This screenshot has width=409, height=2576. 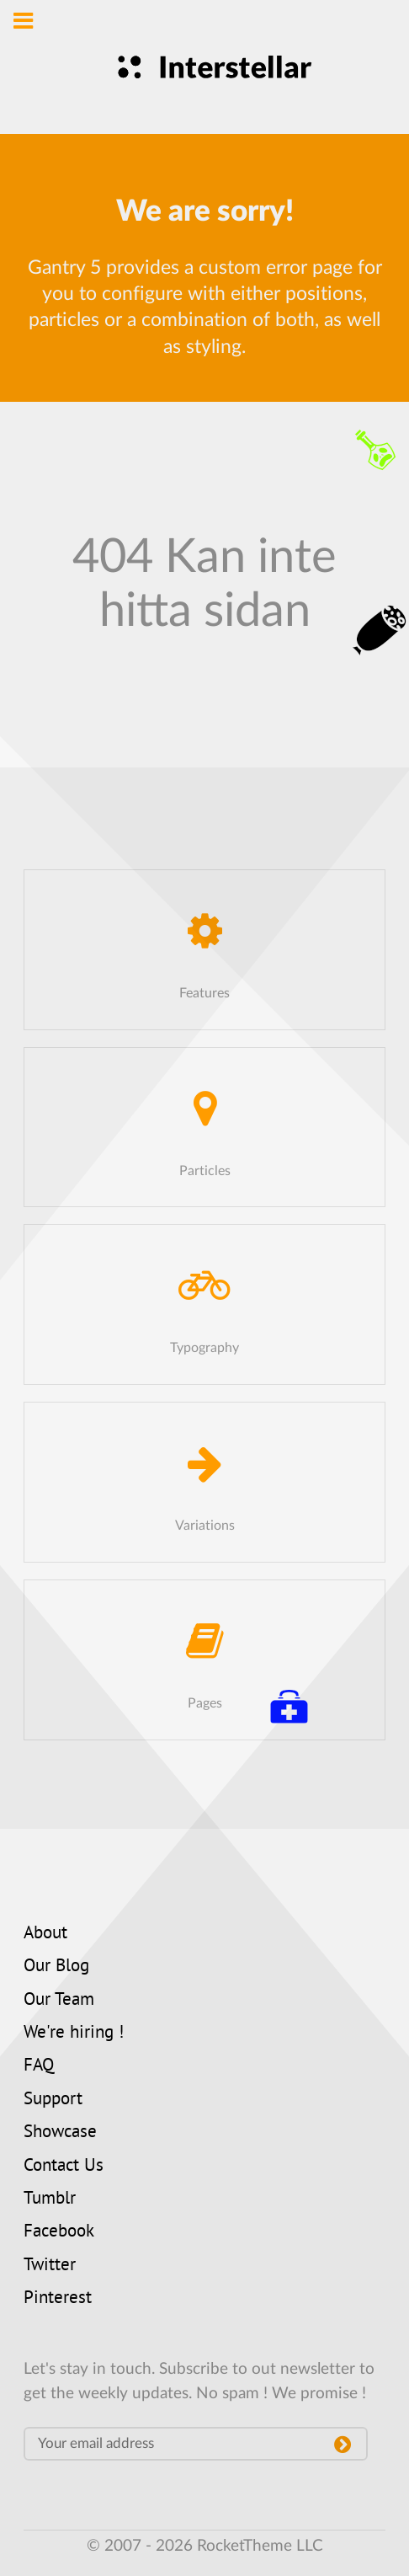 I want to click on use a madness potion on your character, so click(x=375, y=450).